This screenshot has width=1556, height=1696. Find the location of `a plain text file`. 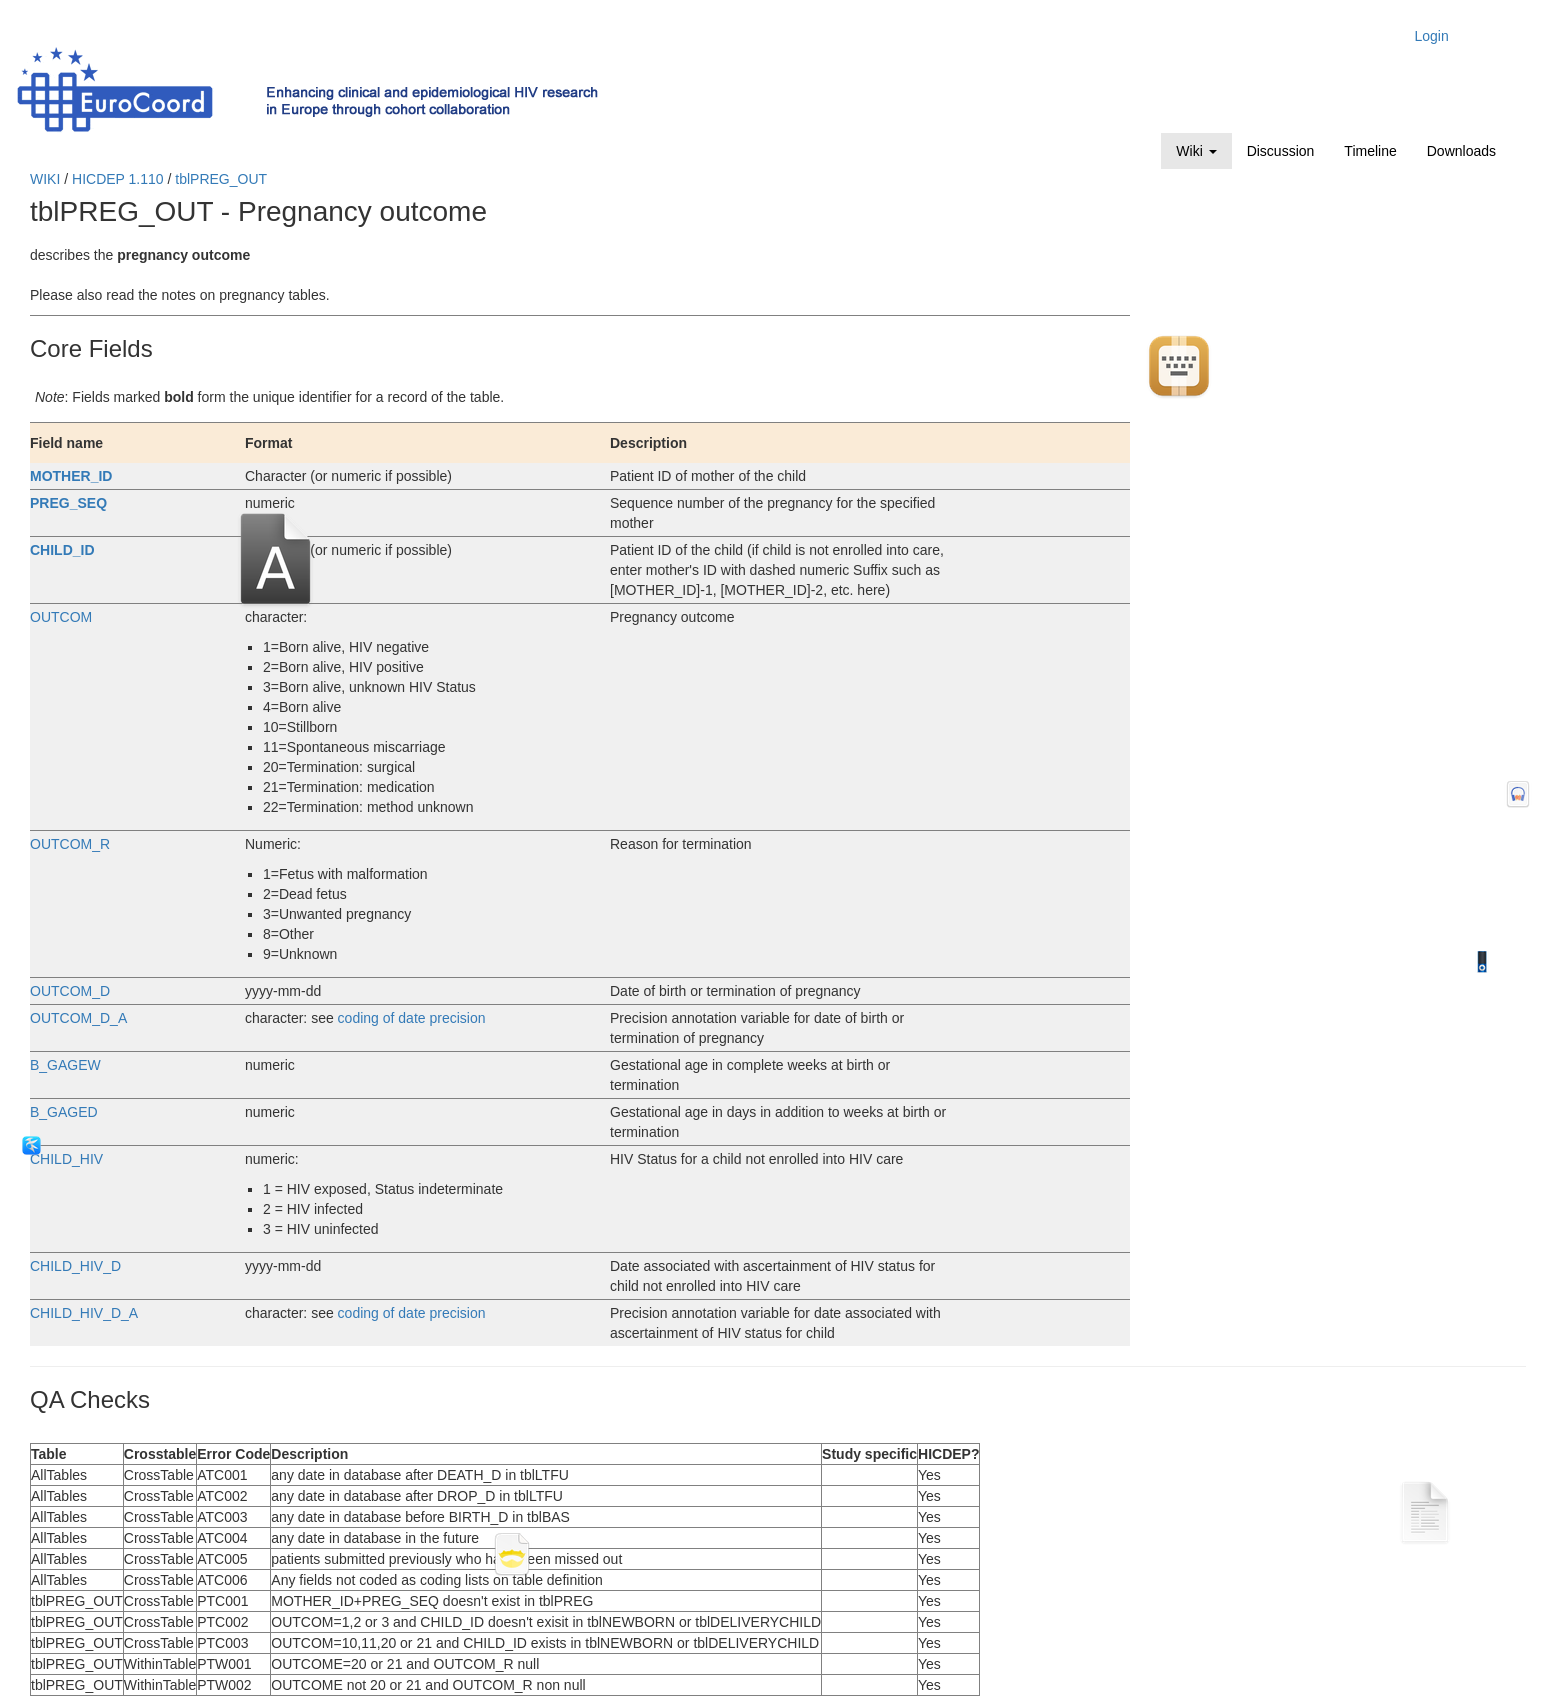

a plain text file is located at coordinates (1425, 1513).